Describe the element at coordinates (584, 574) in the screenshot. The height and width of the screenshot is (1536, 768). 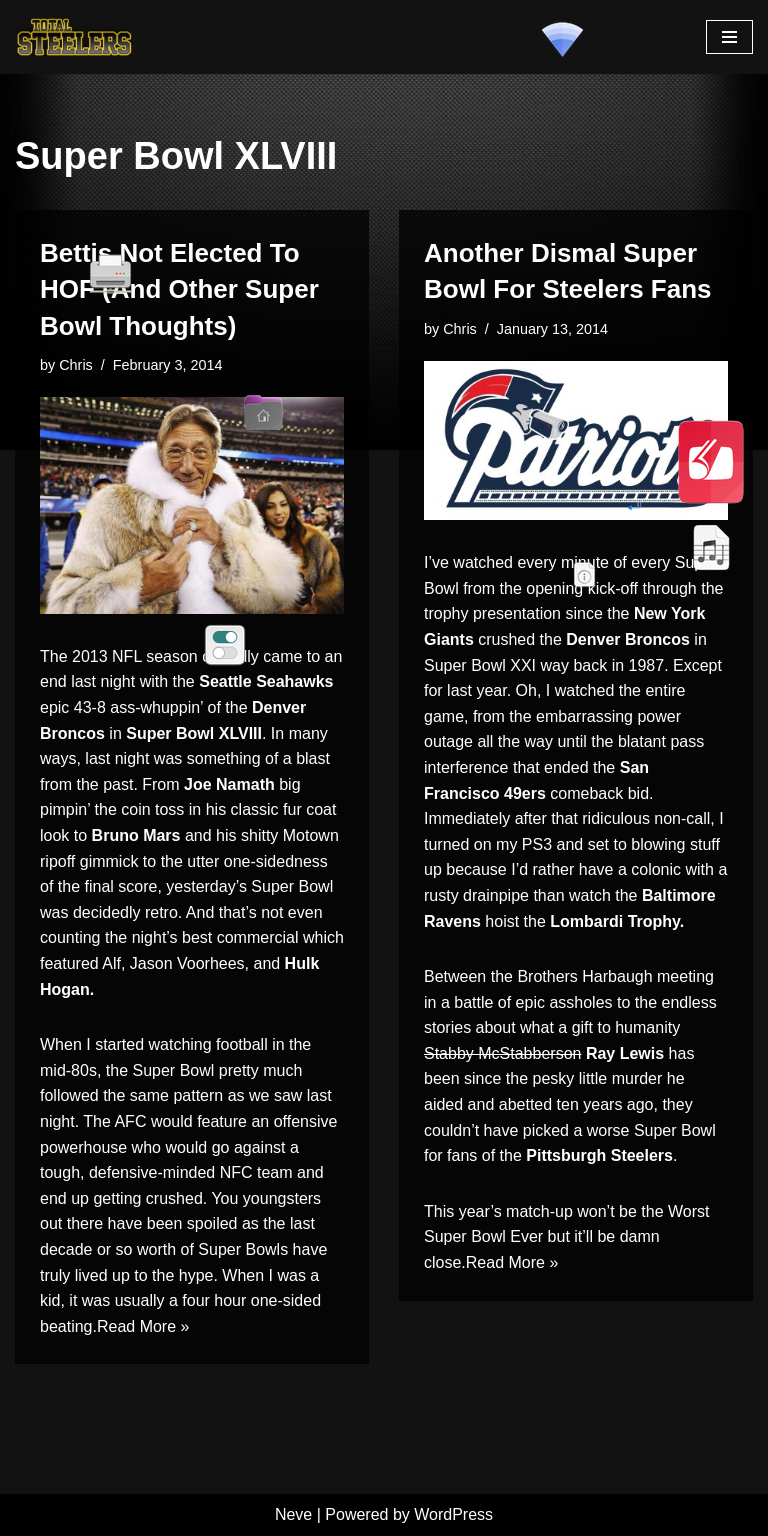
I see `view the readme documentation file` at that location.